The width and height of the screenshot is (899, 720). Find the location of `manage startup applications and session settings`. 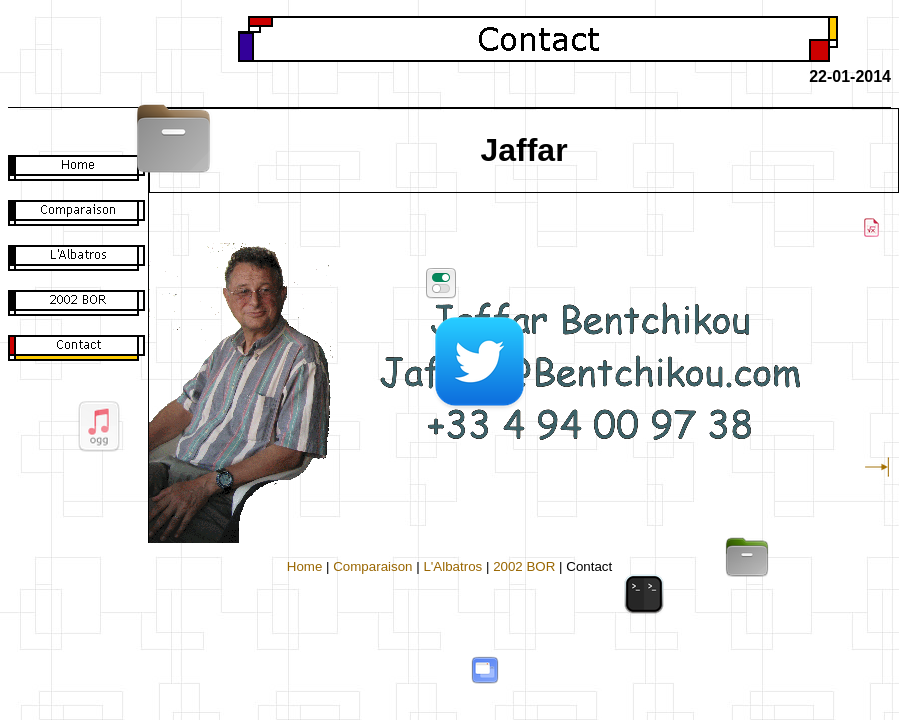

manage startup applications and session settings is located at coordinates (485, 670).